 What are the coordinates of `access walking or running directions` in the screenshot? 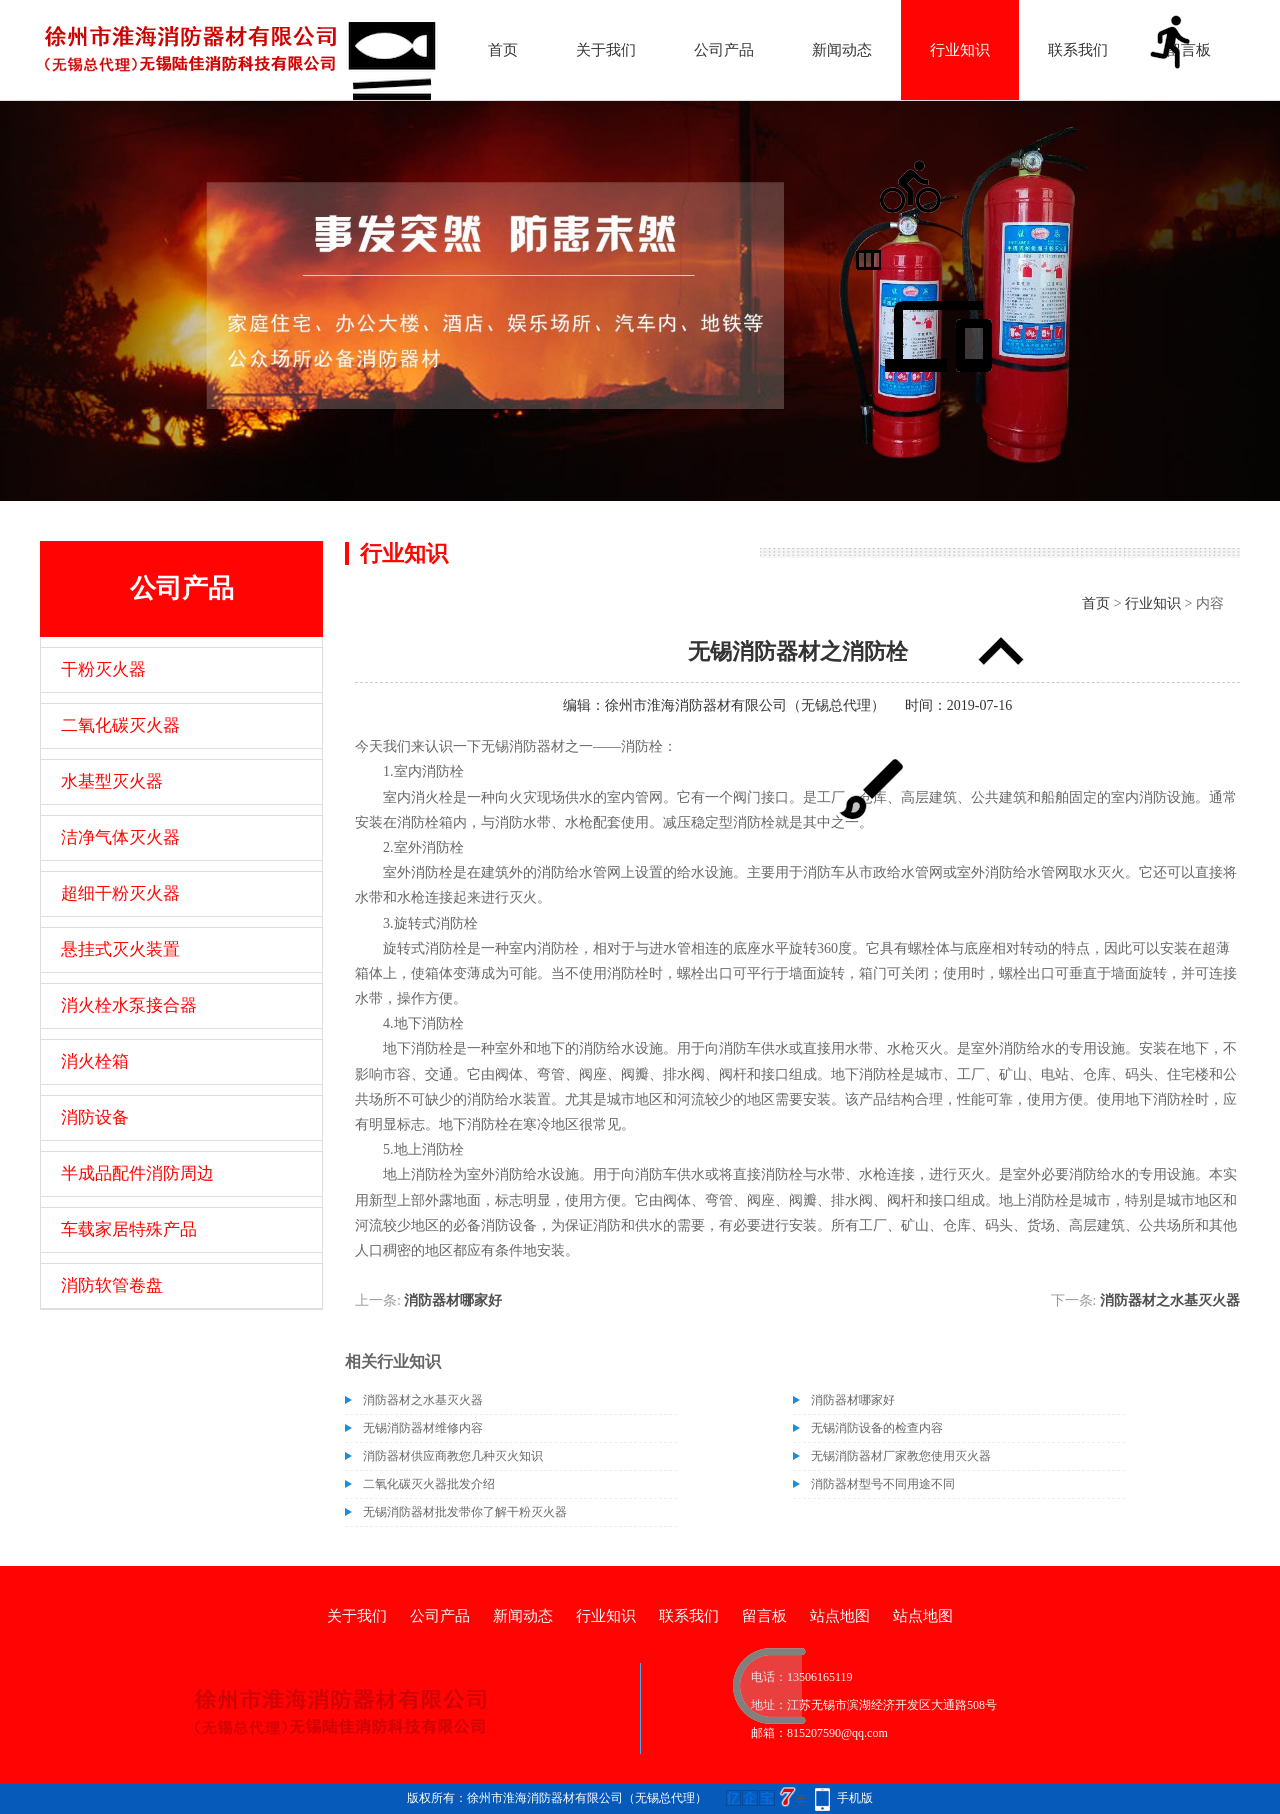 It's located at (1172, 41).